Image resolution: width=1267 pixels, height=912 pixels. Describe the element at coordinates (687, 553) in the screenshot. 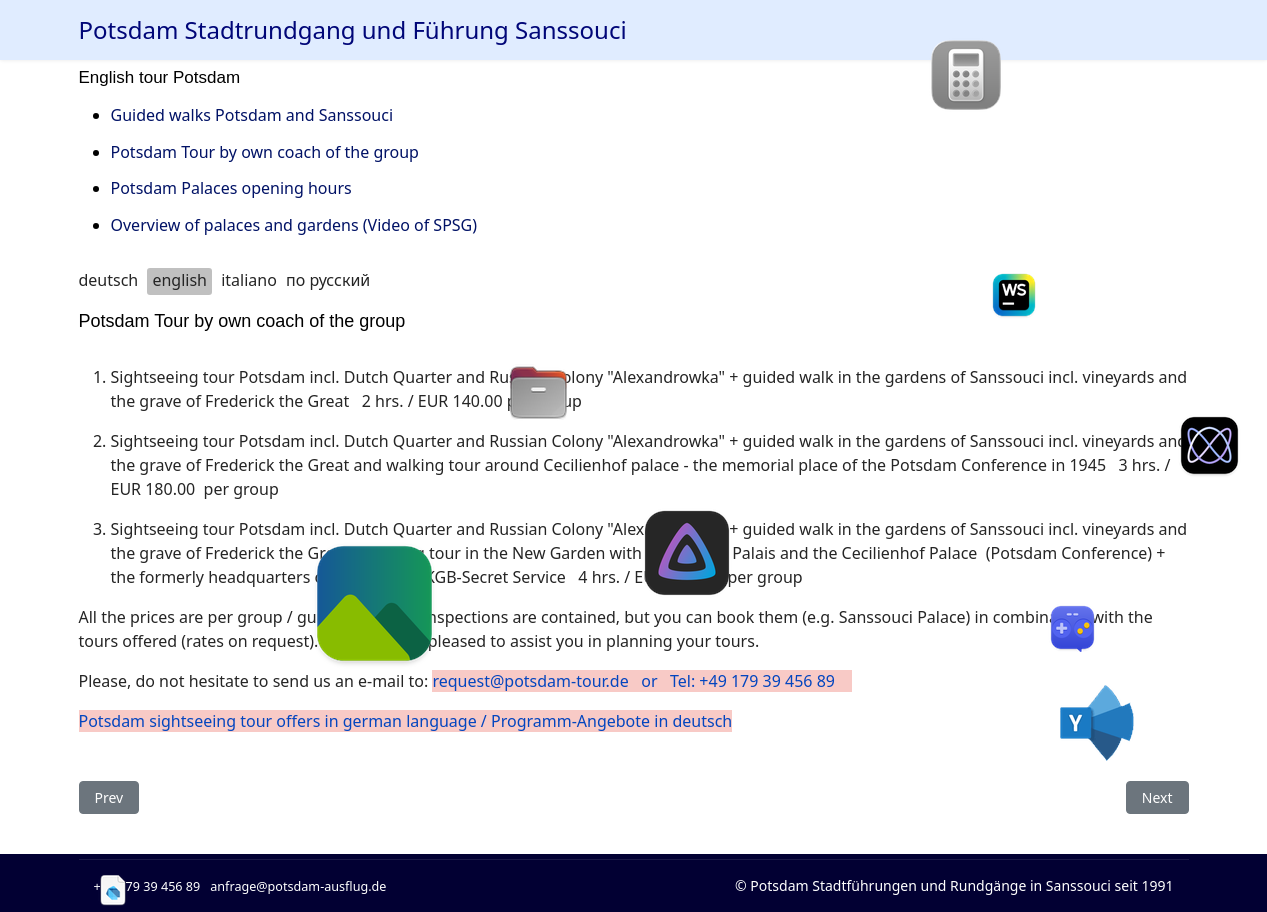

I see `open jellyfin media server app` at that location.